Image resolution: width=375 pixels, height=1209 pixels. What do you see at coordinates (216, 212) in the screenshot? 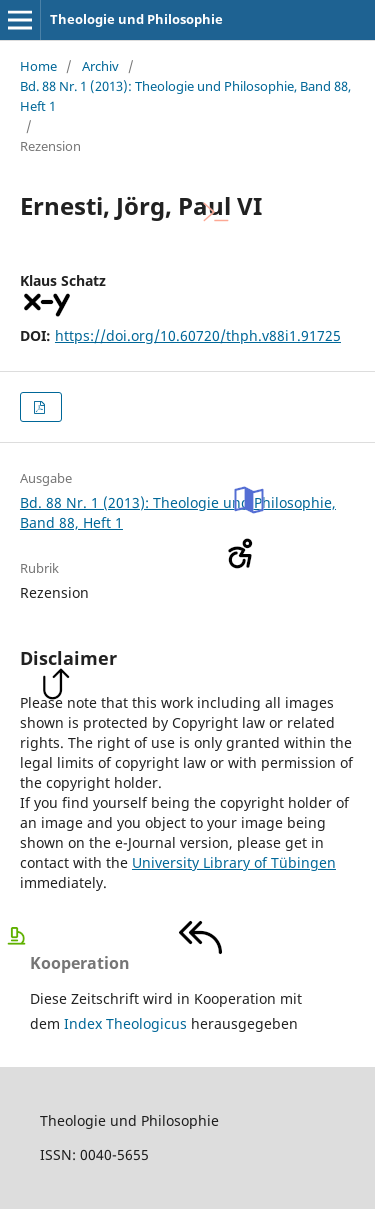
I see `open the command line terminal` at bounding box center [216, 212].